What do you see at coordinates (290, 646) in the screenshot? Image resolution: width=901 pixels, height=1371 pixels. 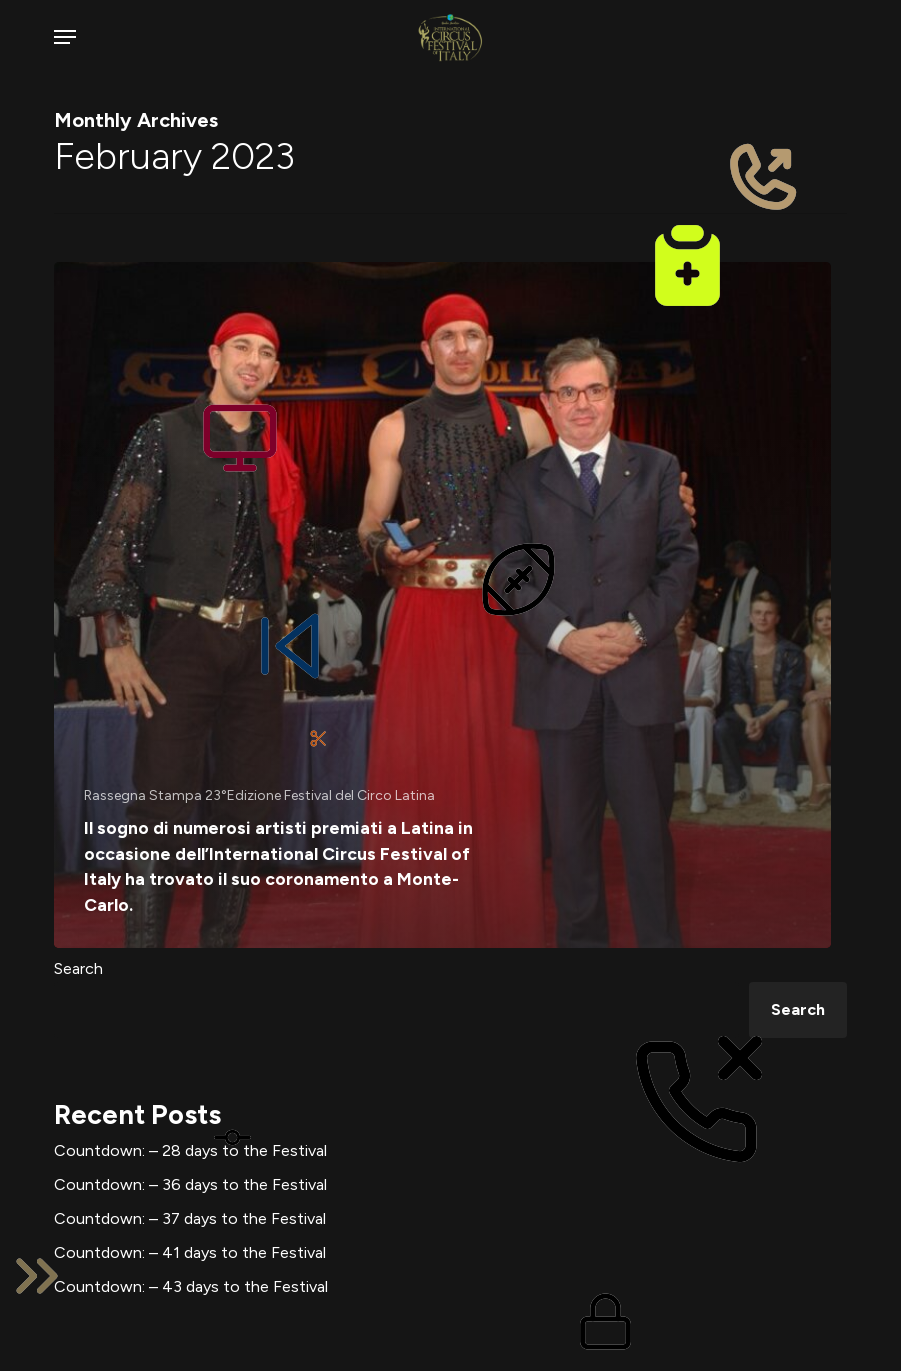 I see `skip to previous track` at bounding box center [290, 646].